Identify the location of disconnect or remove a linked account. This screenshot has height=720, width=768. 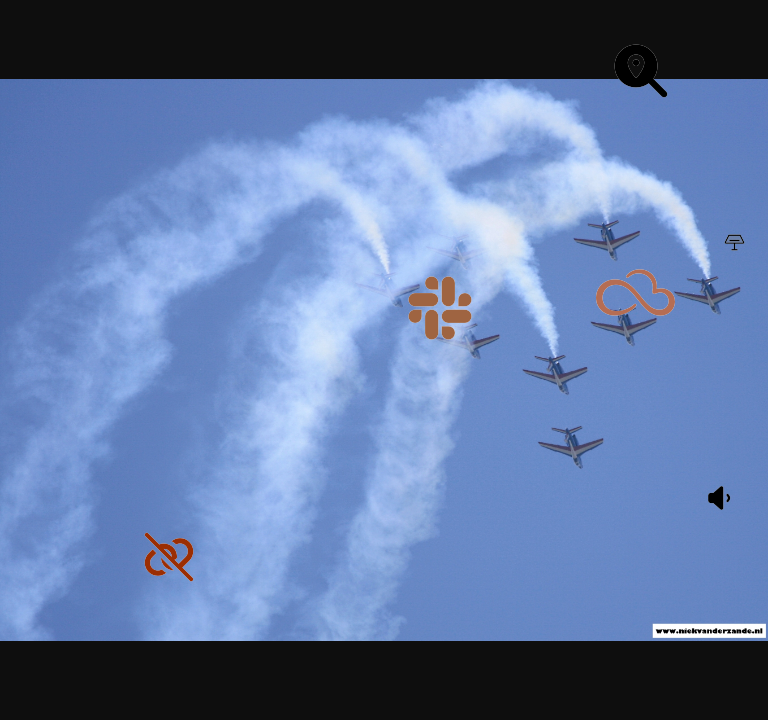
(169, 557).